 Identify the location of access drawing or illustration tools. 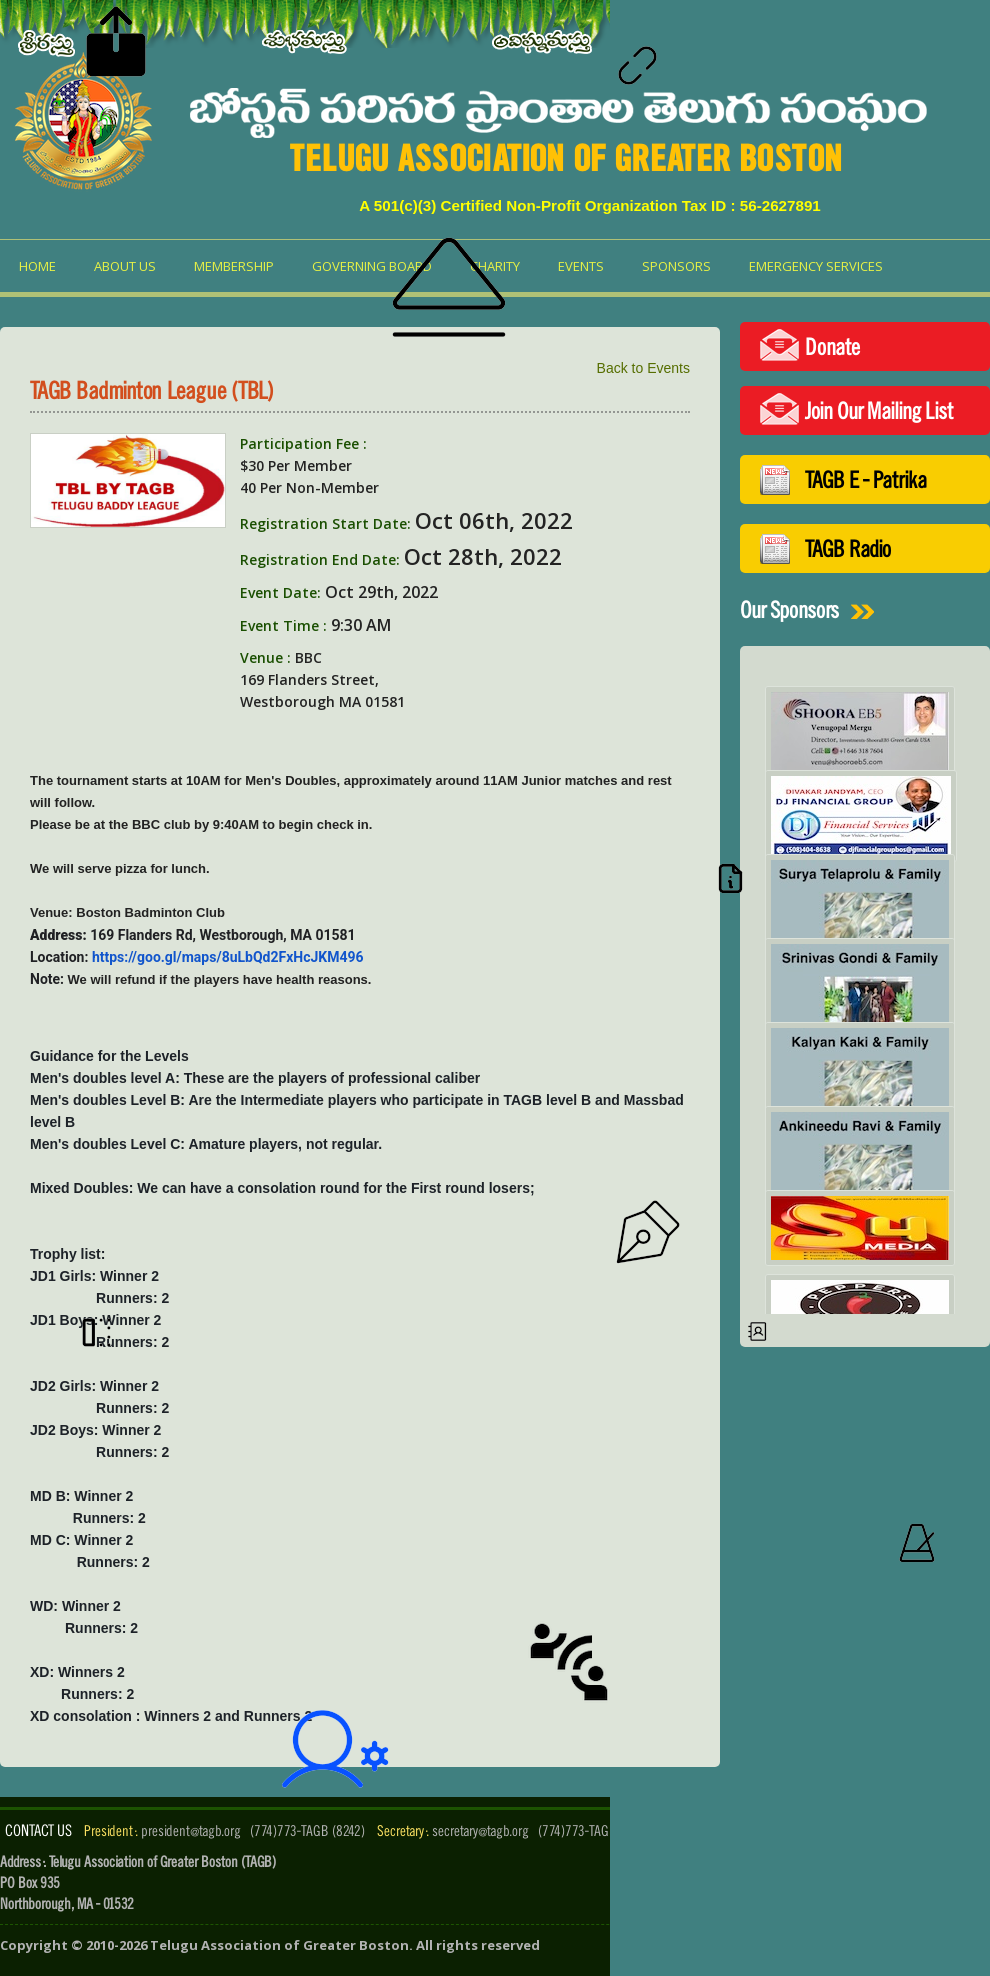
(644, 1235).